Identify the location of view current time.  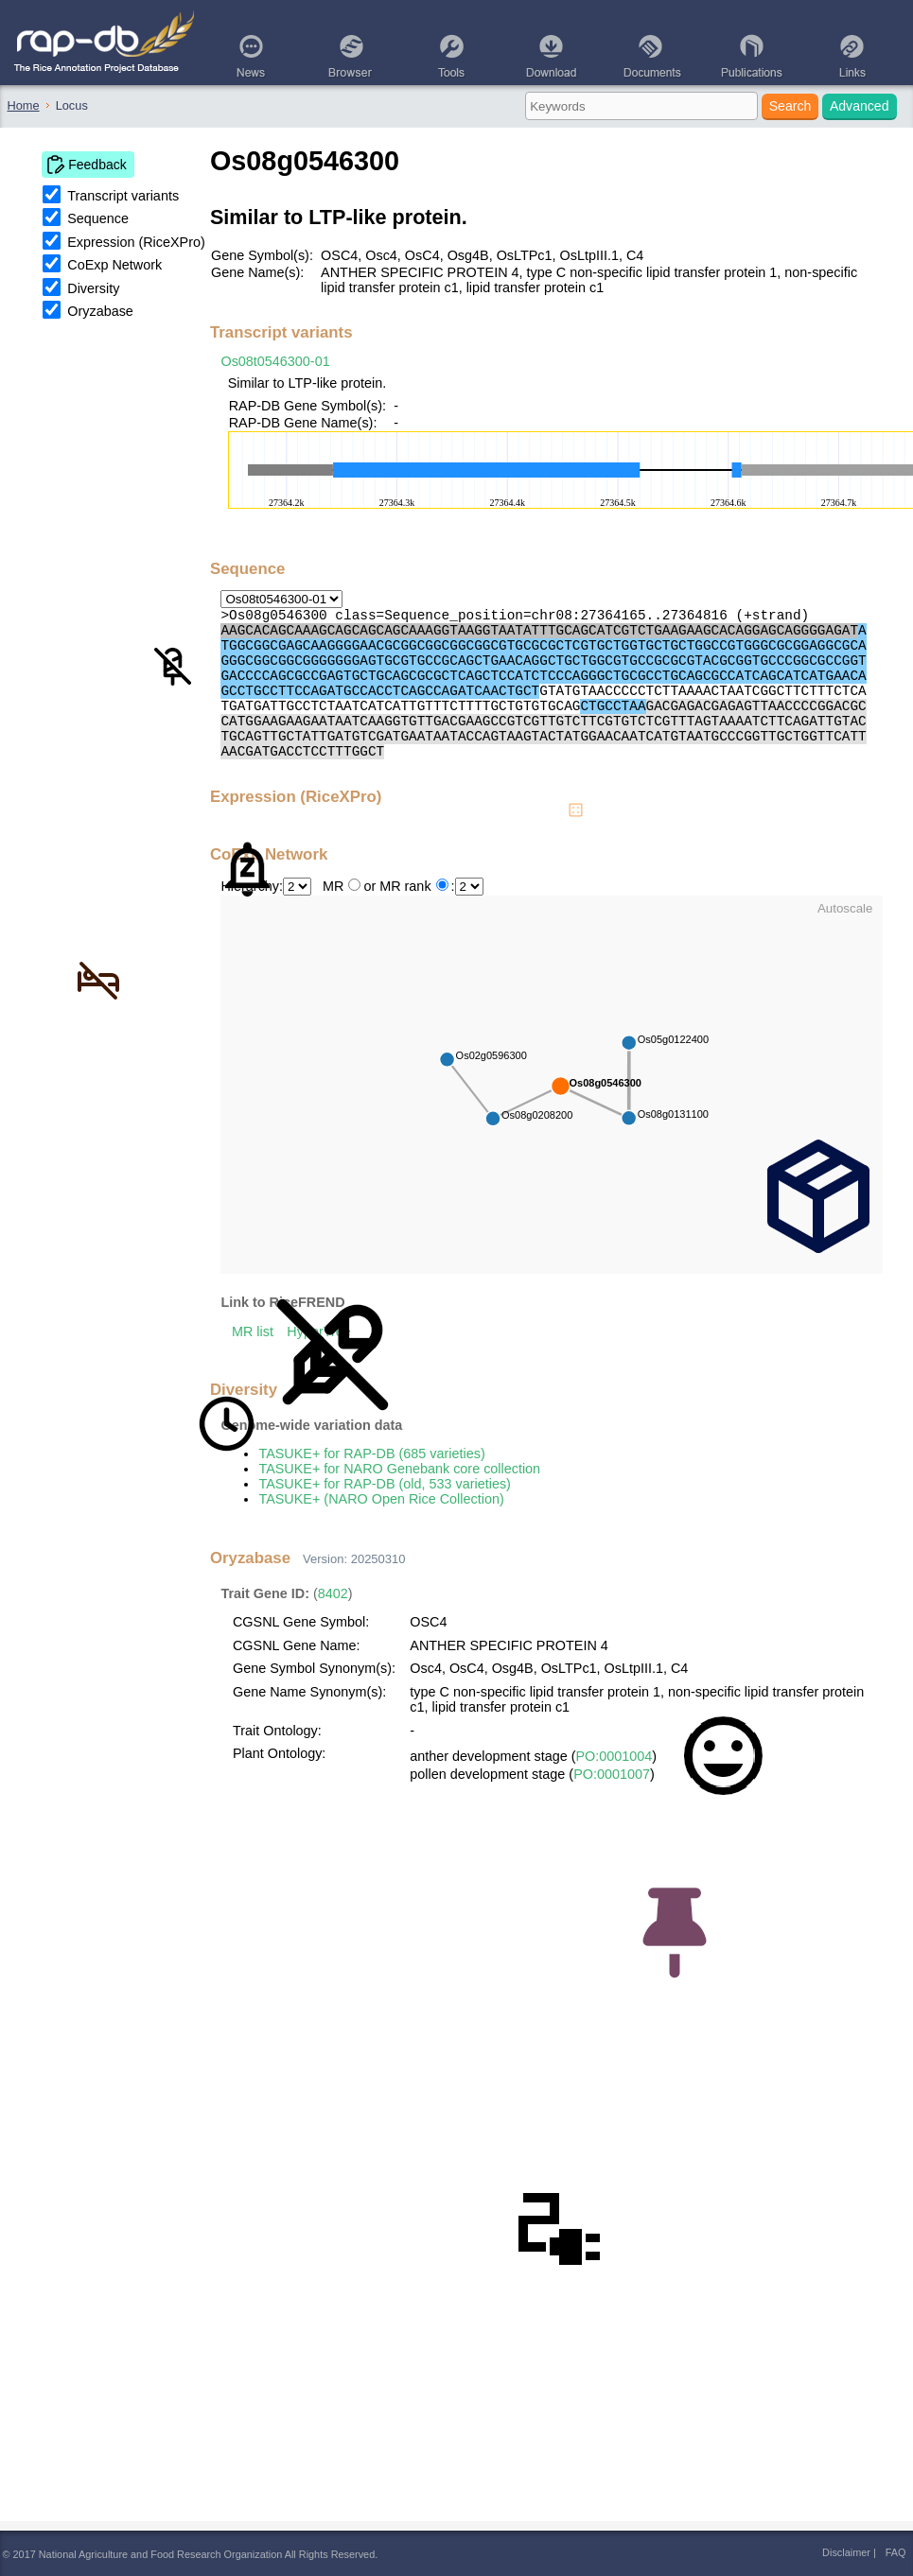
(226, 1423).